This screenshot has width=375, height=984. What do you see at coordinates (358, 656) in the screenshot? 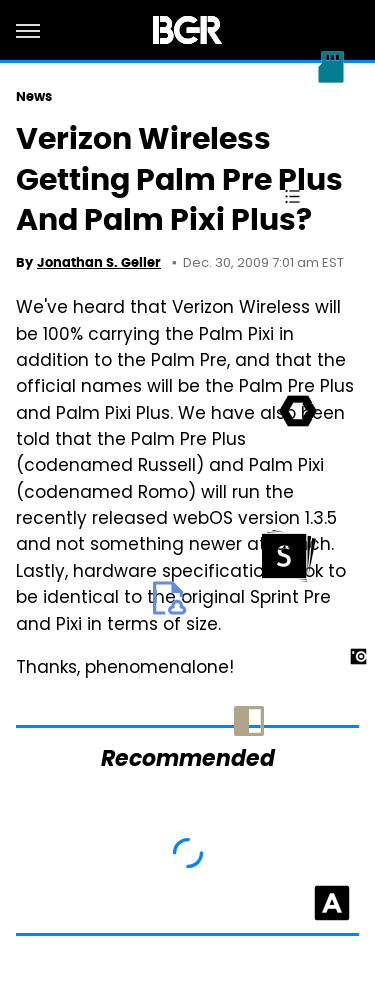
I see `access photo gallery or camera roll` at bounding box center [358, 656].